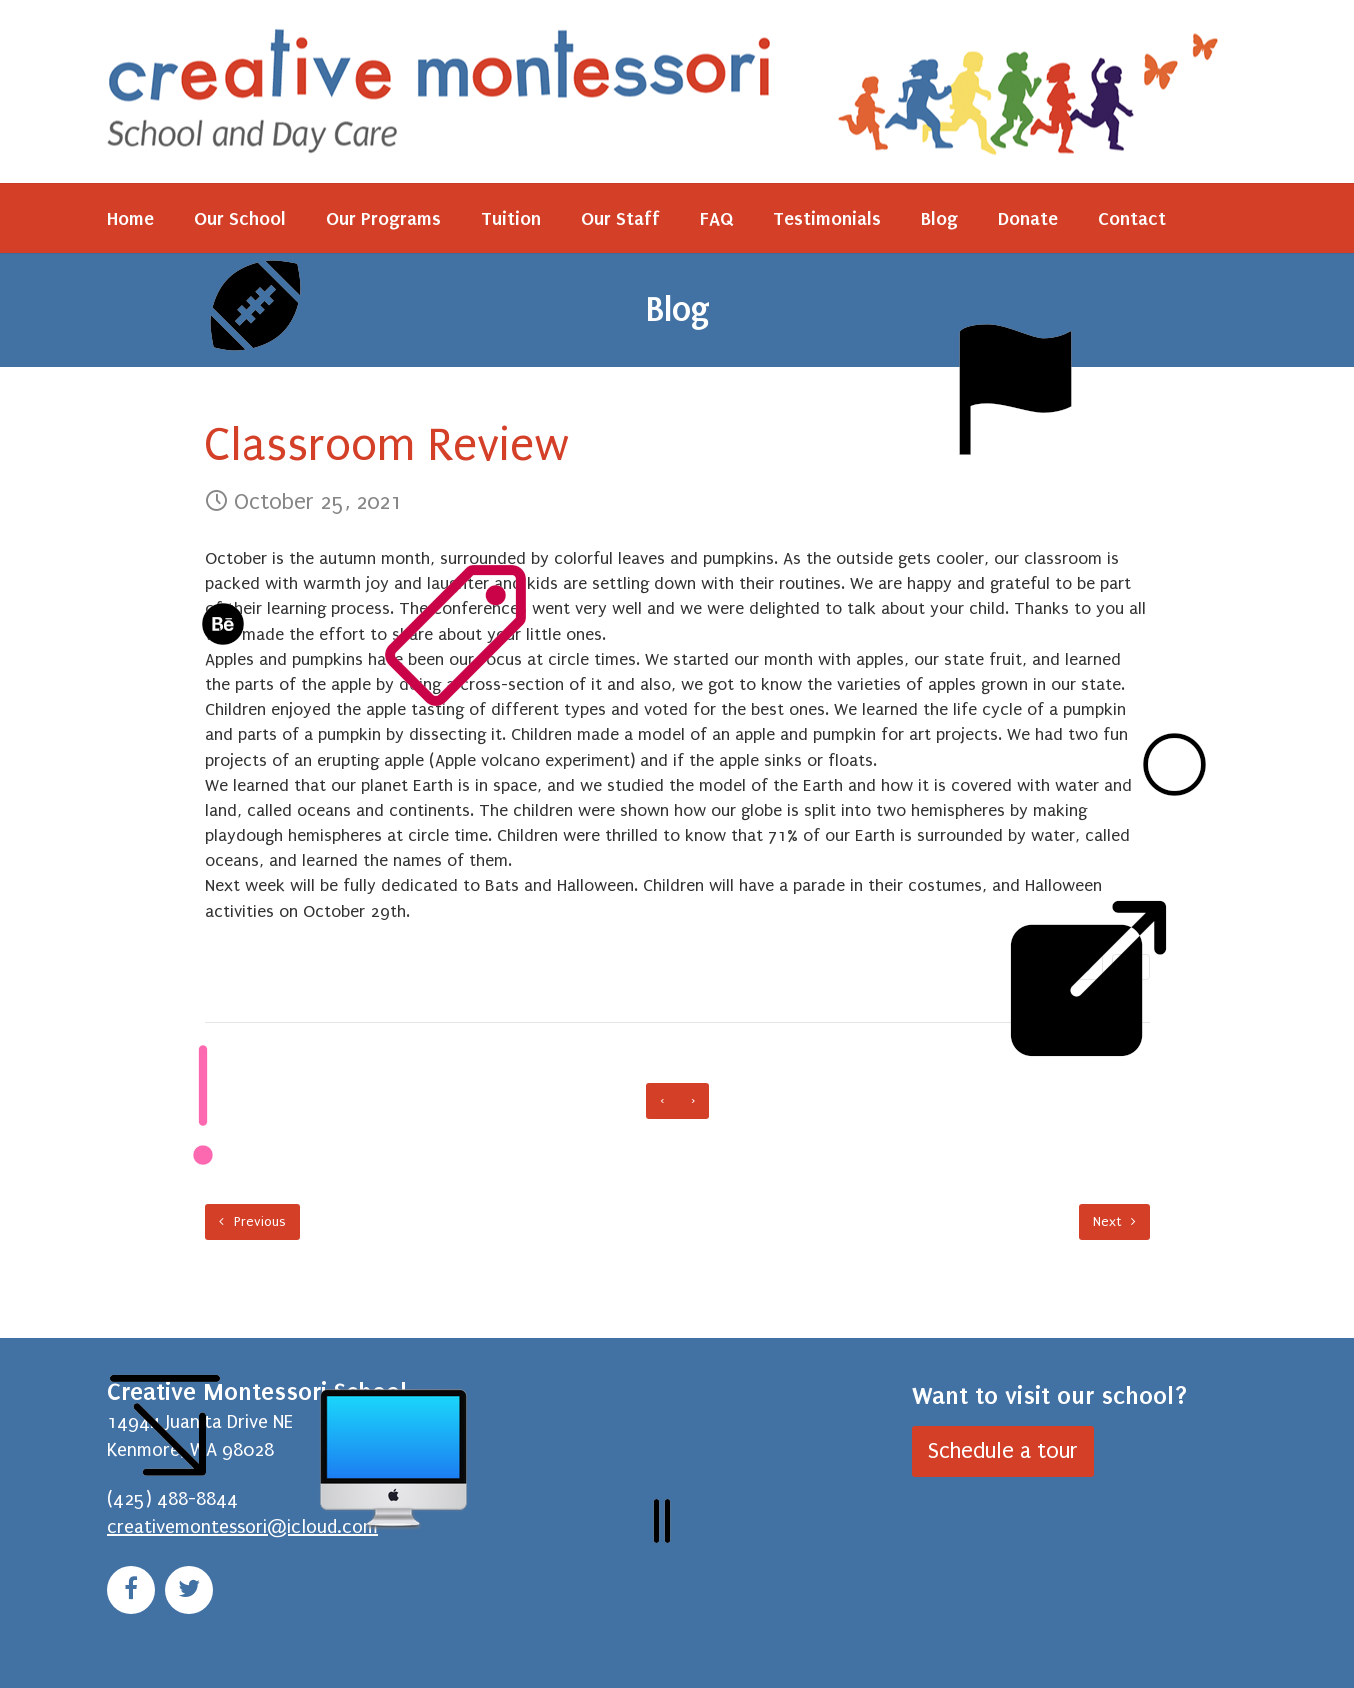 This screenshot has width=1354, height=1688. Describe the element at coordinates (1088, 978) in the screenshot. I see `open link in new tab or window` at that location.